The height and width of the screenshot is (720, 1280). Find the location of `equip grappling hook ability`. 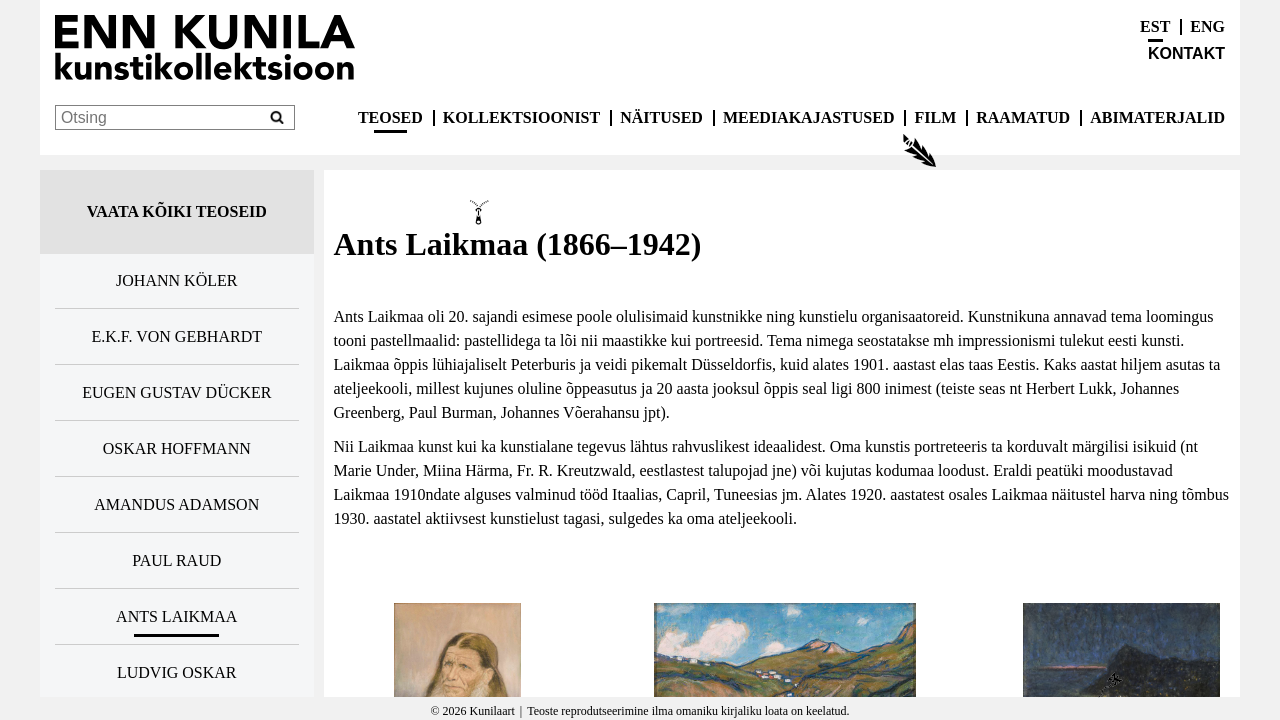

equip grappling hook ability is located at coordinates (1110, 684).